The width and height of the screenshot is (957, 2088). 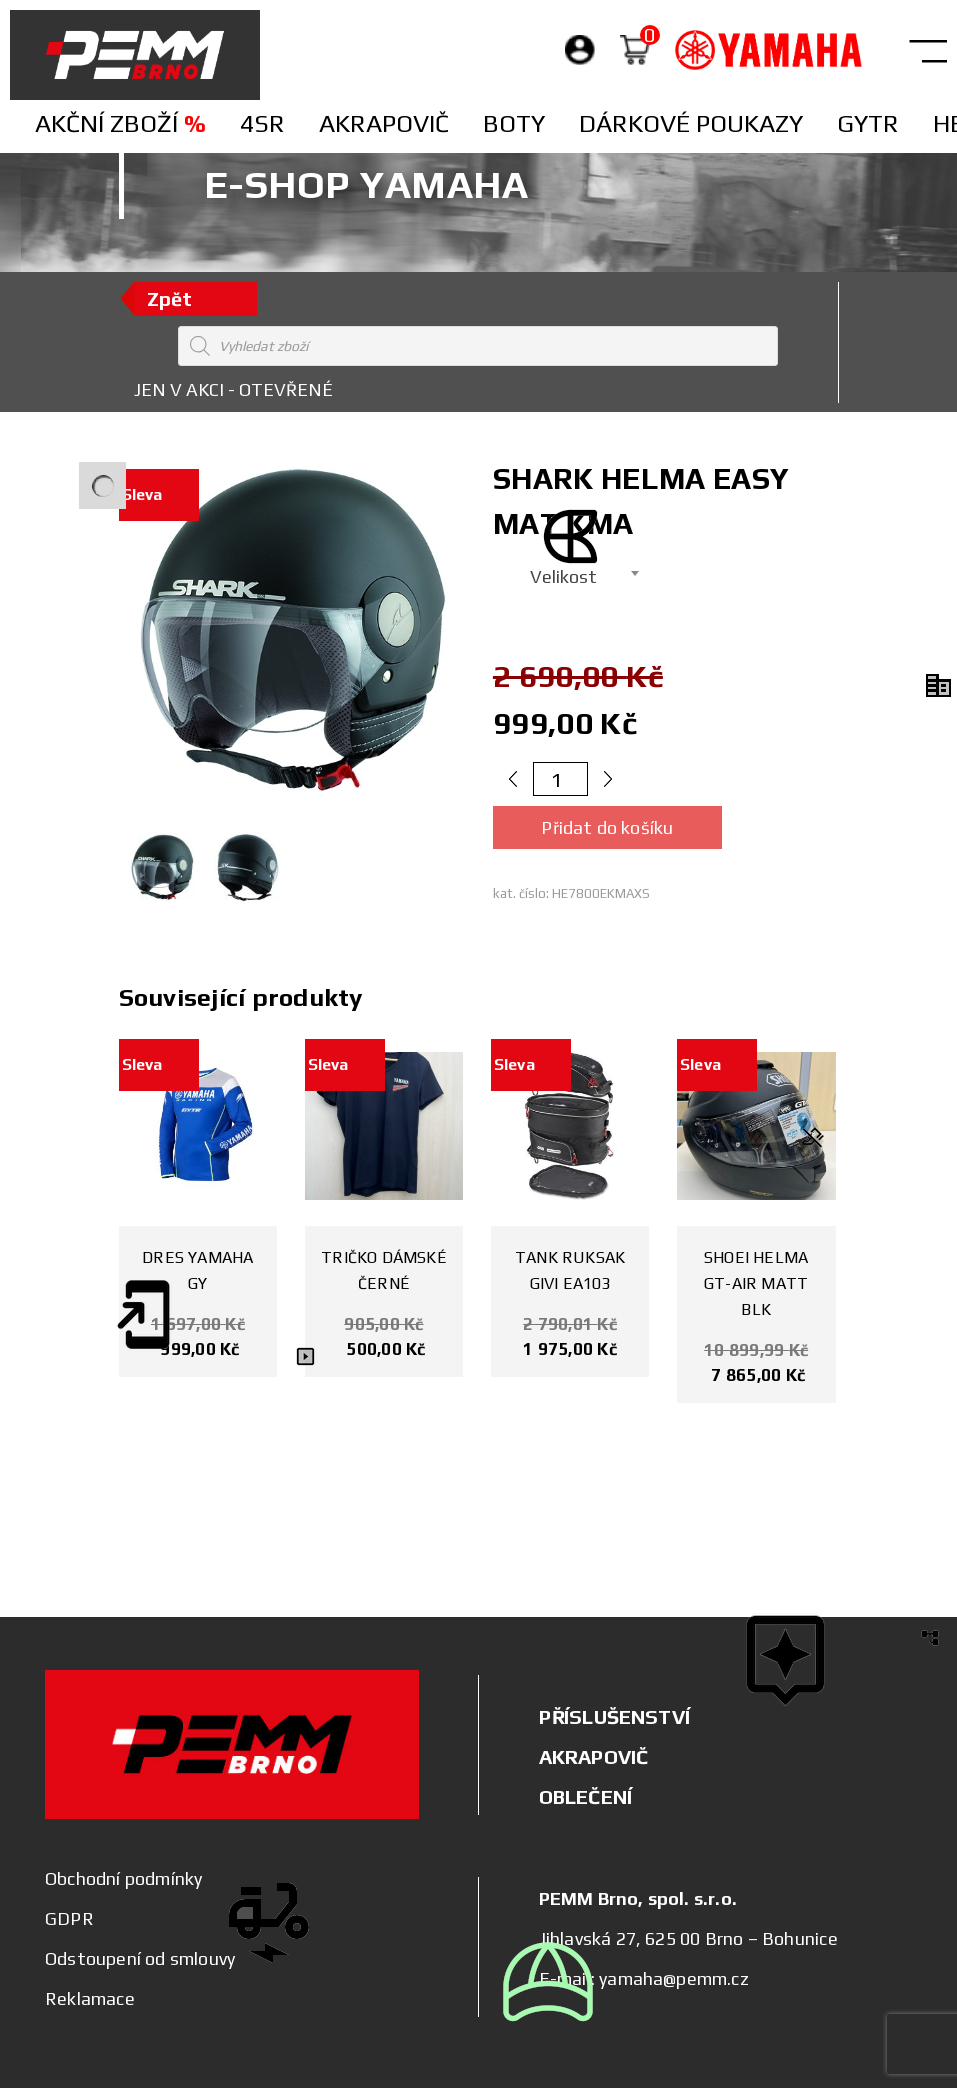 What do you see at coordinates (785, 1658) in the screenshot?
I see `access AI assistant or smart suggestions` at bounding box center [785, 1658].